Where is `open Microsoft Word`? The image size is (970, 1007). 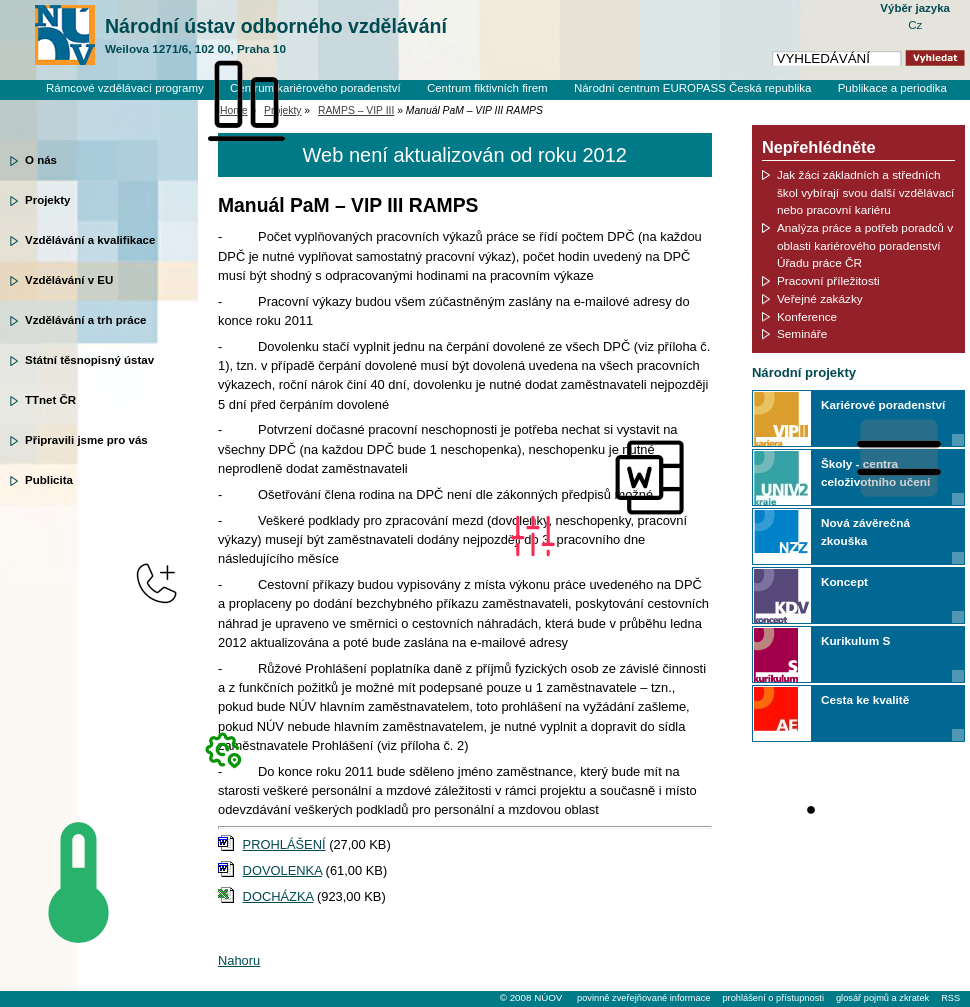
open Microsoft Word is located at coordinates (652, 477).